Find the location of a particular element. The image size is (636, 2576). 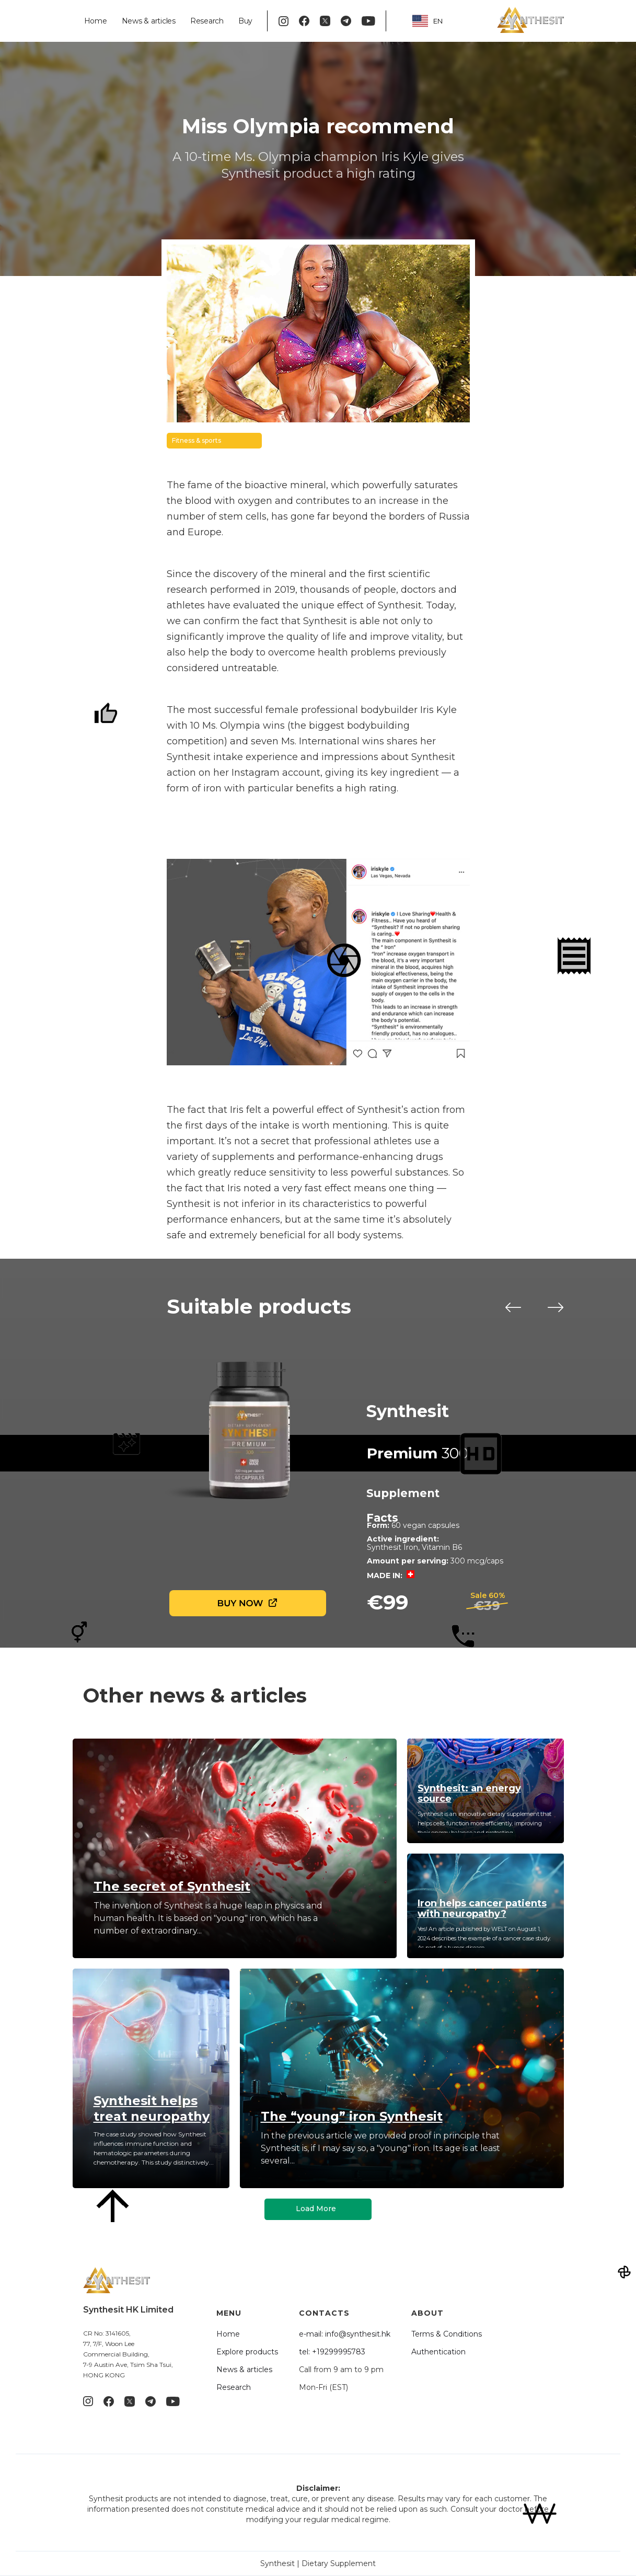

apply visual effects or filters to a video is located at coordinates (126, 1444).